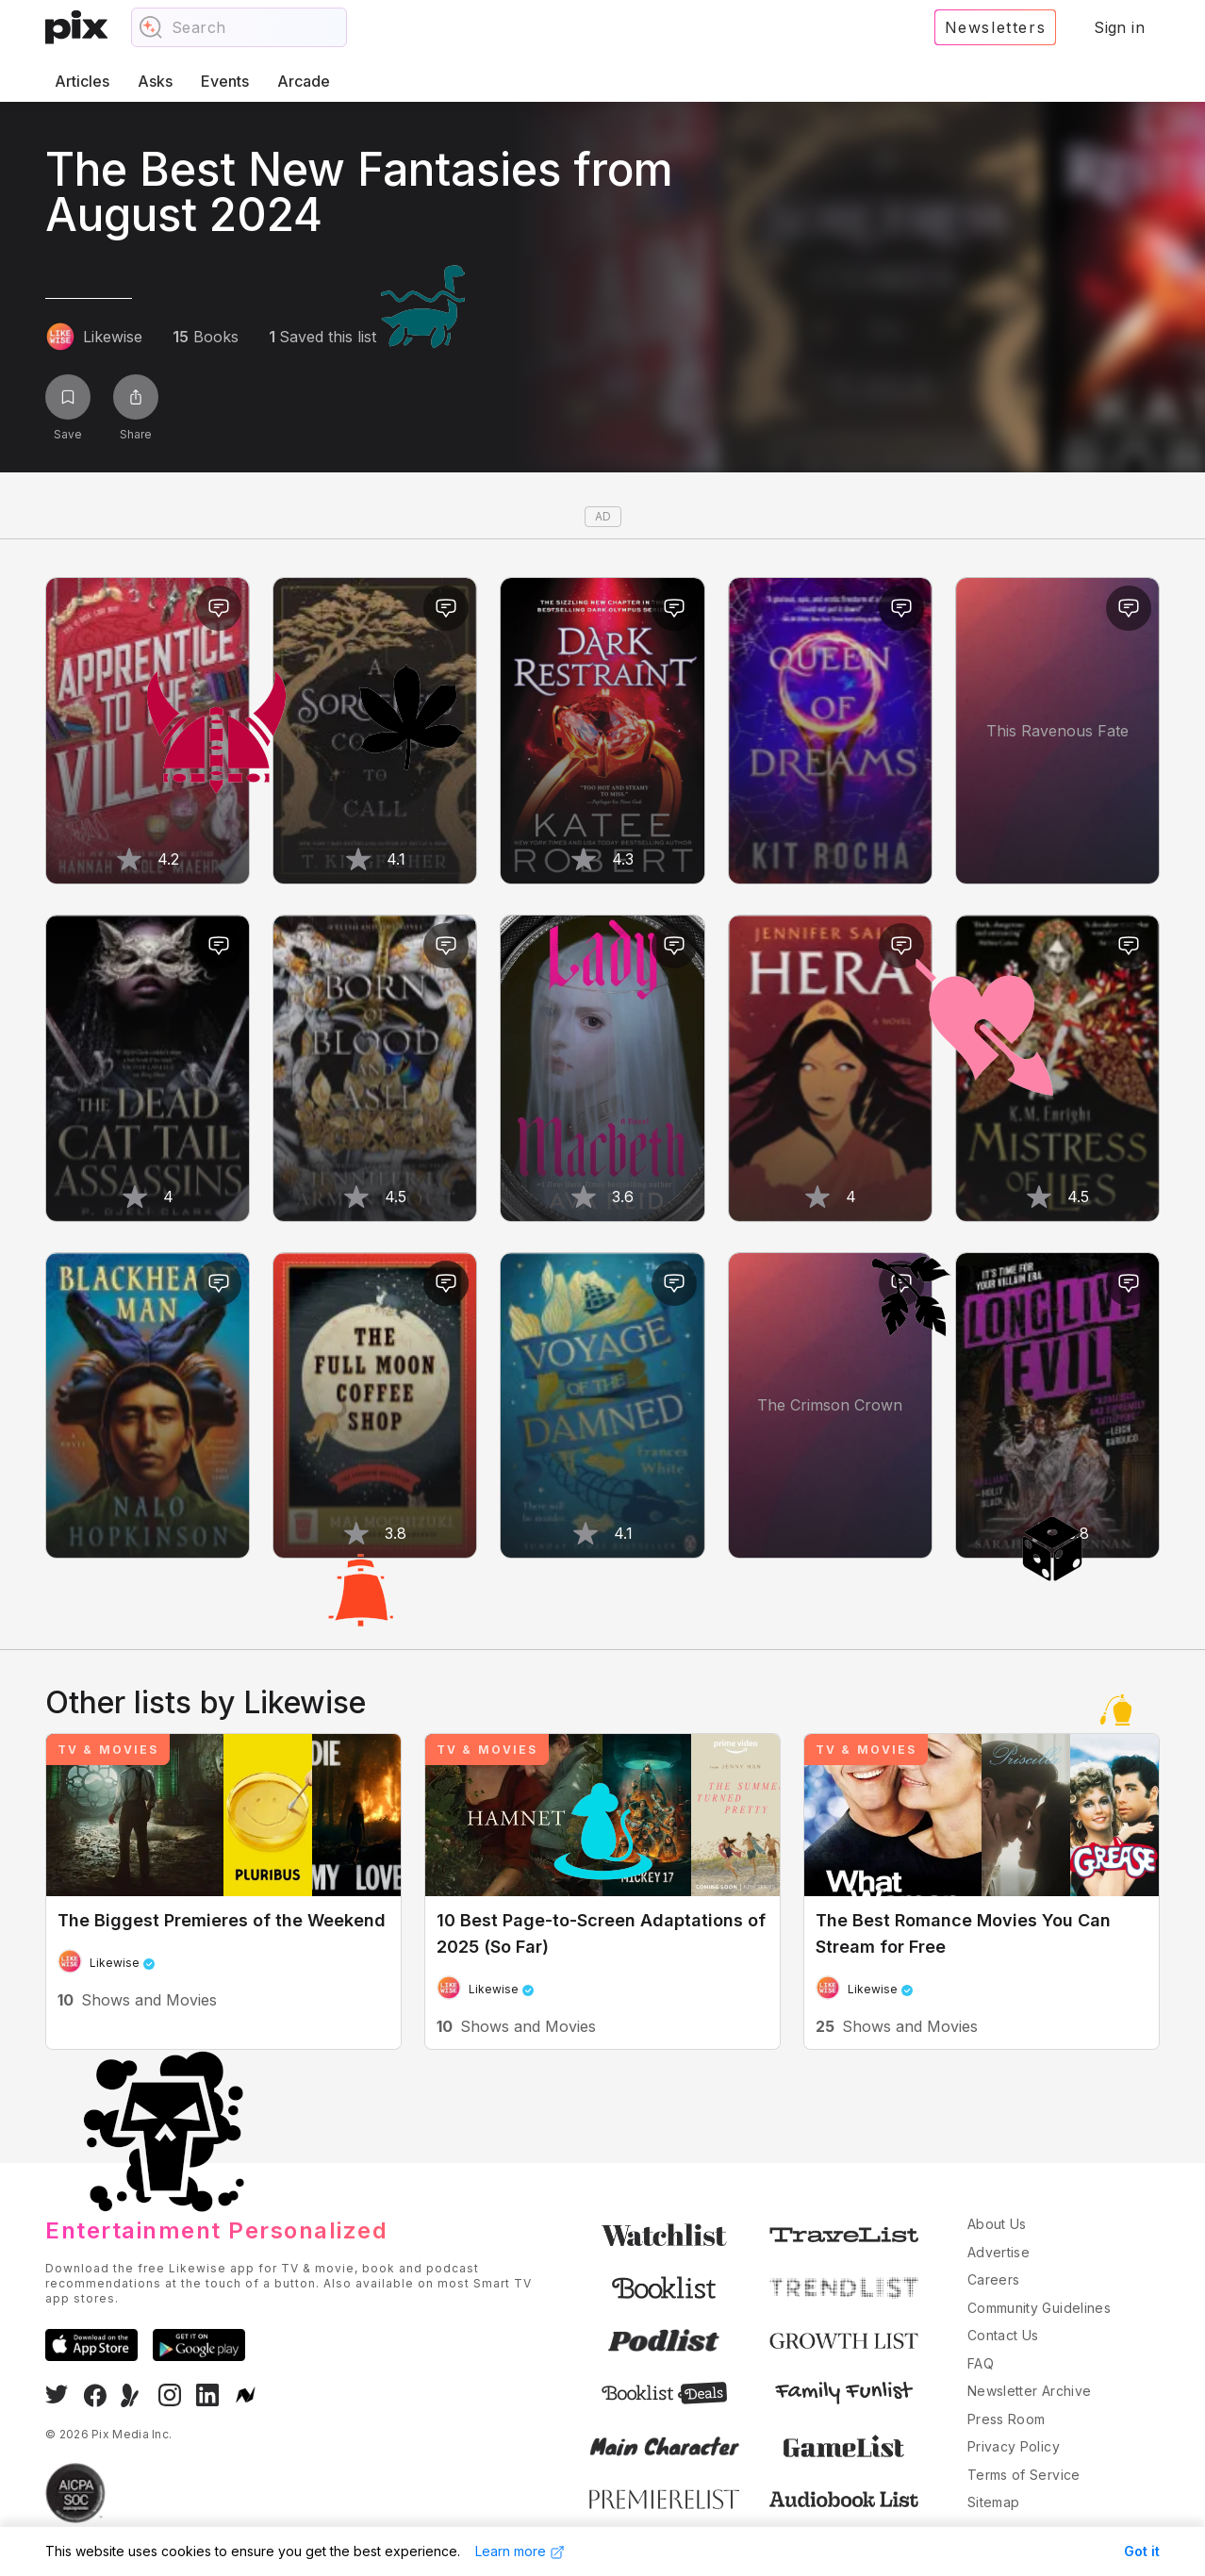 Image resolution: width=1205 pixels, height=2576 pixels. Describe the element at coordinates (216, 729) in the screenshot. I see `select viking or norse character class` at that location.